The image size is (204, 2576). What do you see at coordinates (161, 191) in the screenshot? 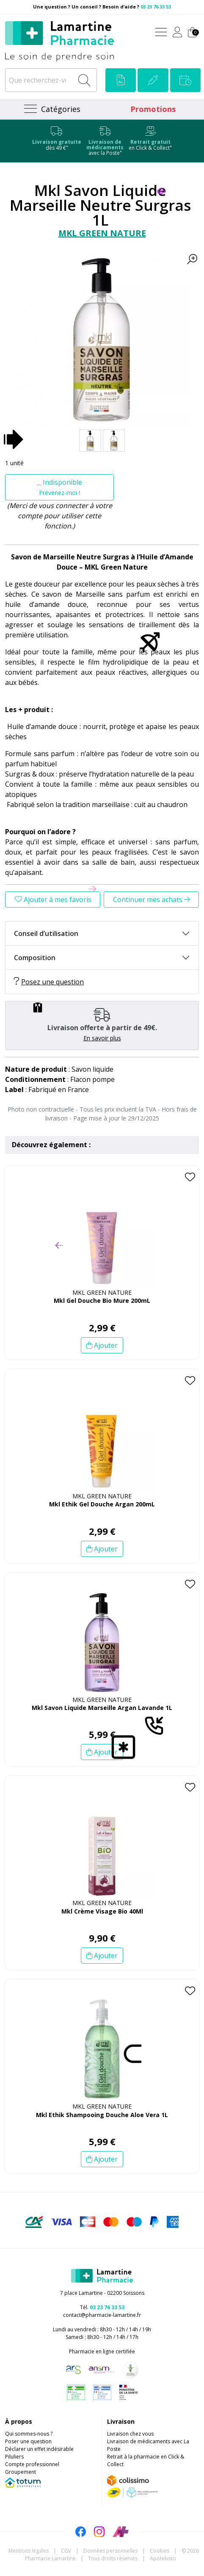
I see `secure cloud storage` at bounding box center [161, 191].